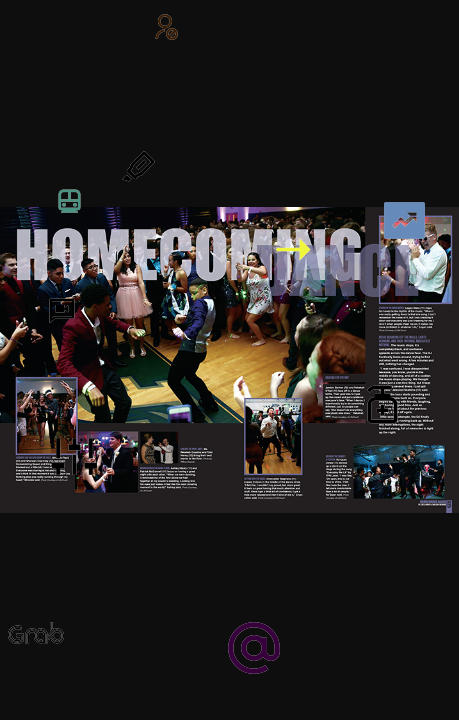  I want to click on compose a new email, so click(254, 648).